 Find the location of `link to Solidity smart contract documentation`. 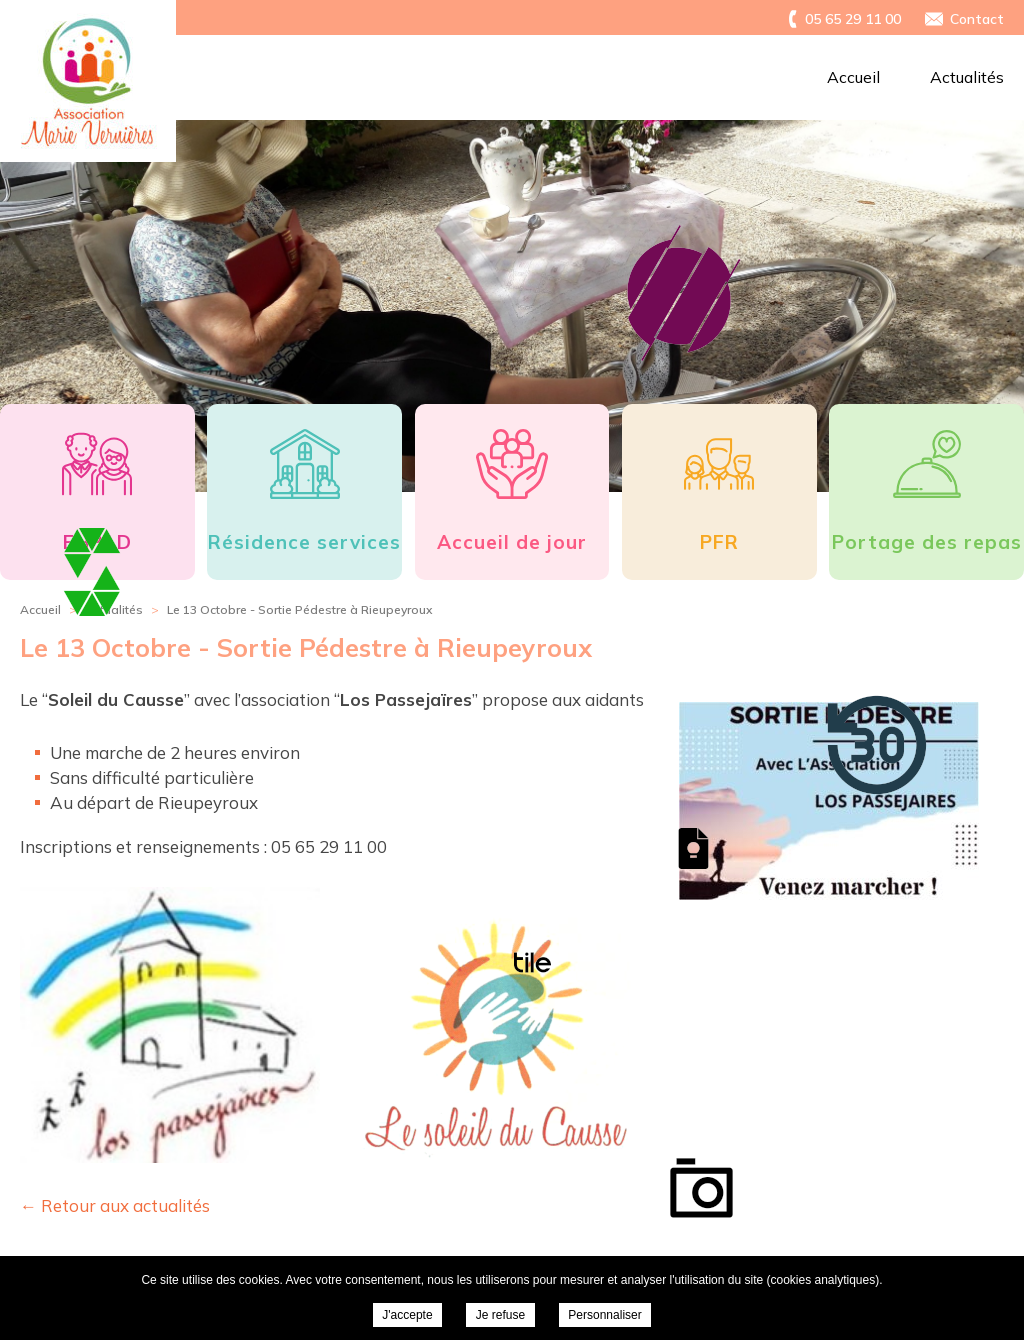

link to Solidity smart contract documentation is located at coordinates (92, 572).